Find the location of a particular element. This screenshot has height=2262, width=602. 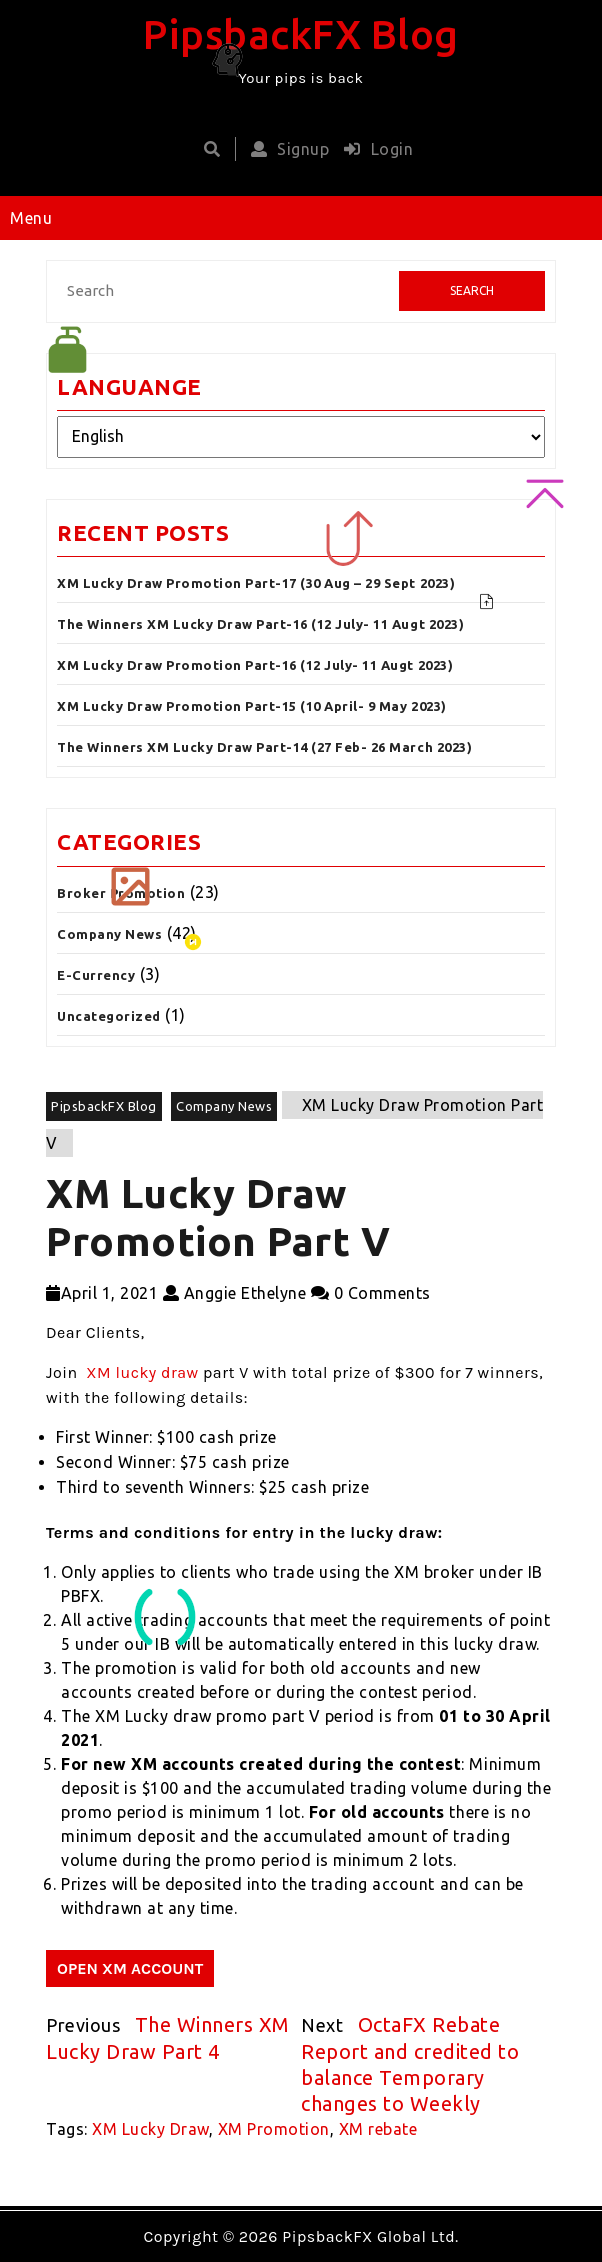

access hand washing or hygiene instructions is located at coordinates (67, 350).